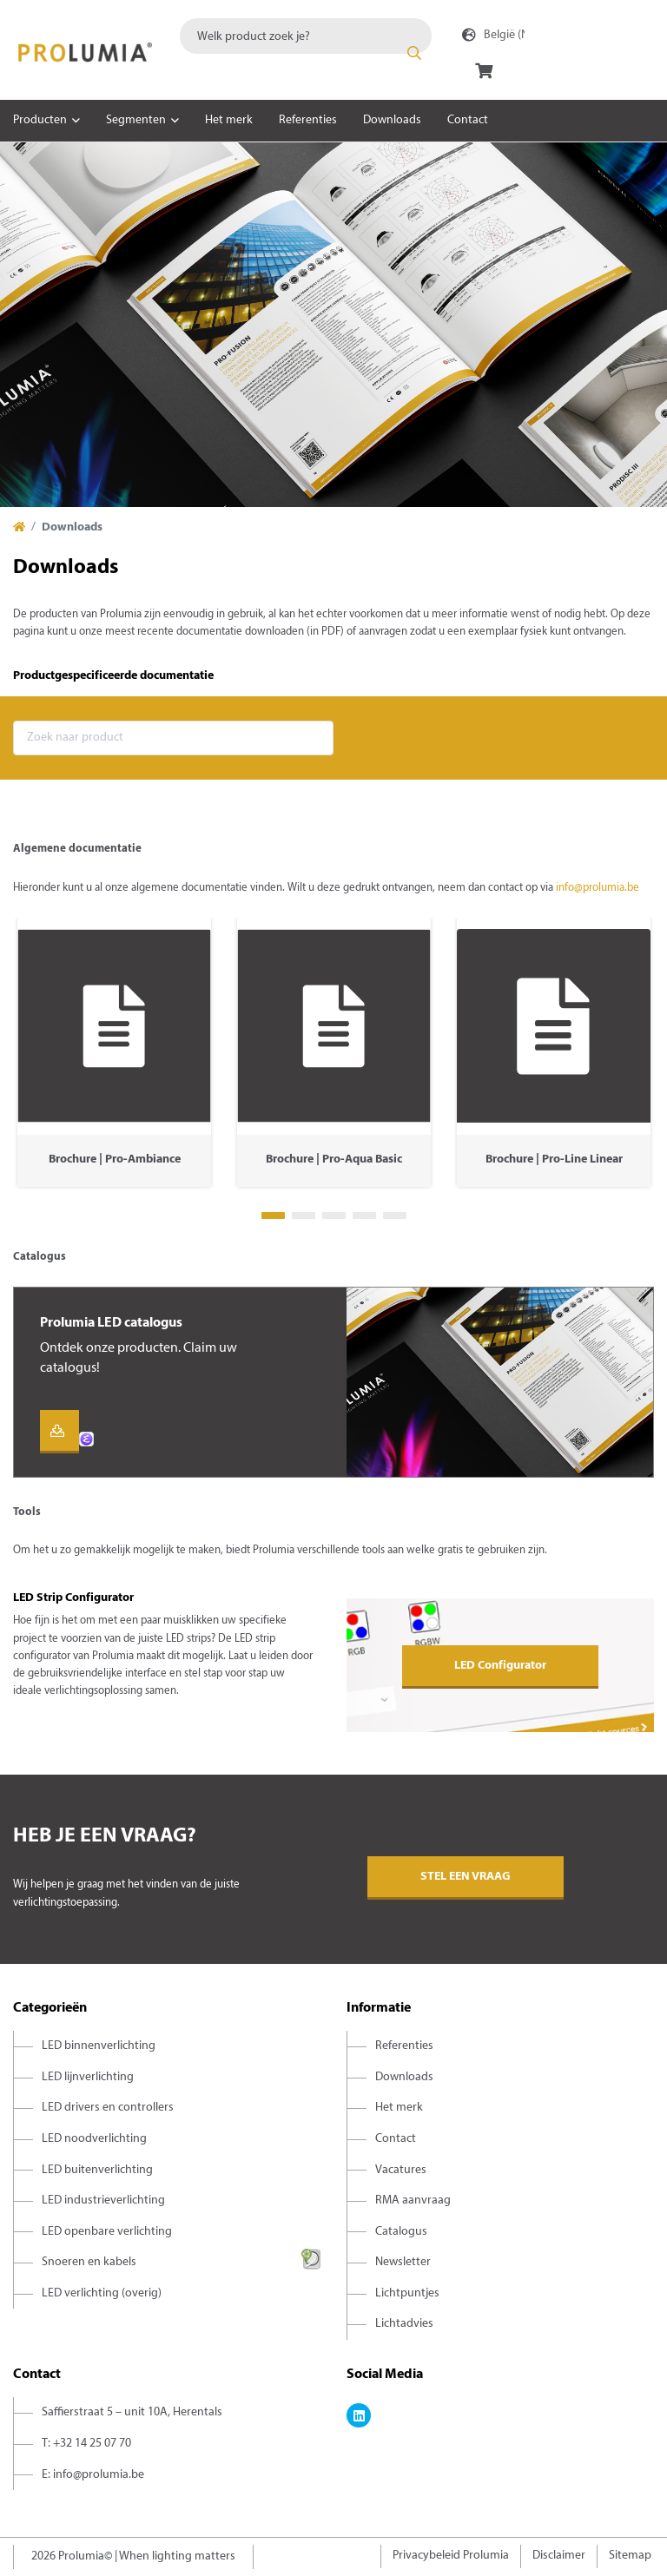 This screenshot has width=667, height=2576. I want to click on open emacs text editor, so click(86, 1439).